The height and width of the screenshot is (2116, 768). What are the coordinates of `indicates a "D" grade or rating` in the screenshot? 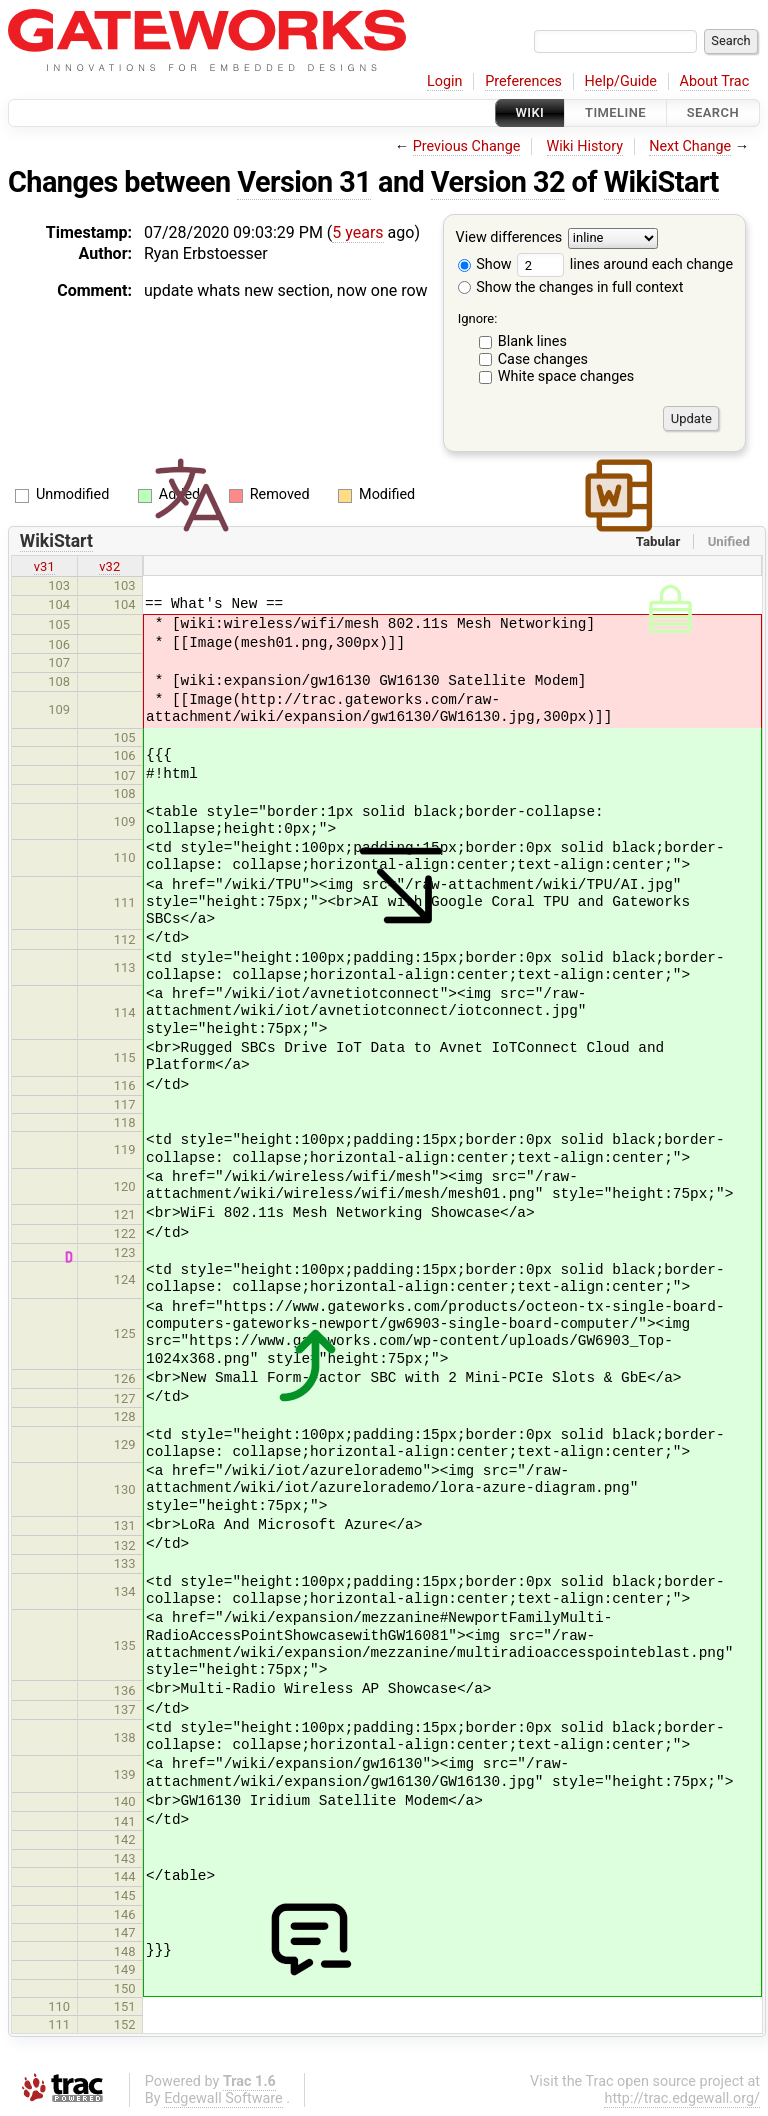 It's located at (69, 1257).